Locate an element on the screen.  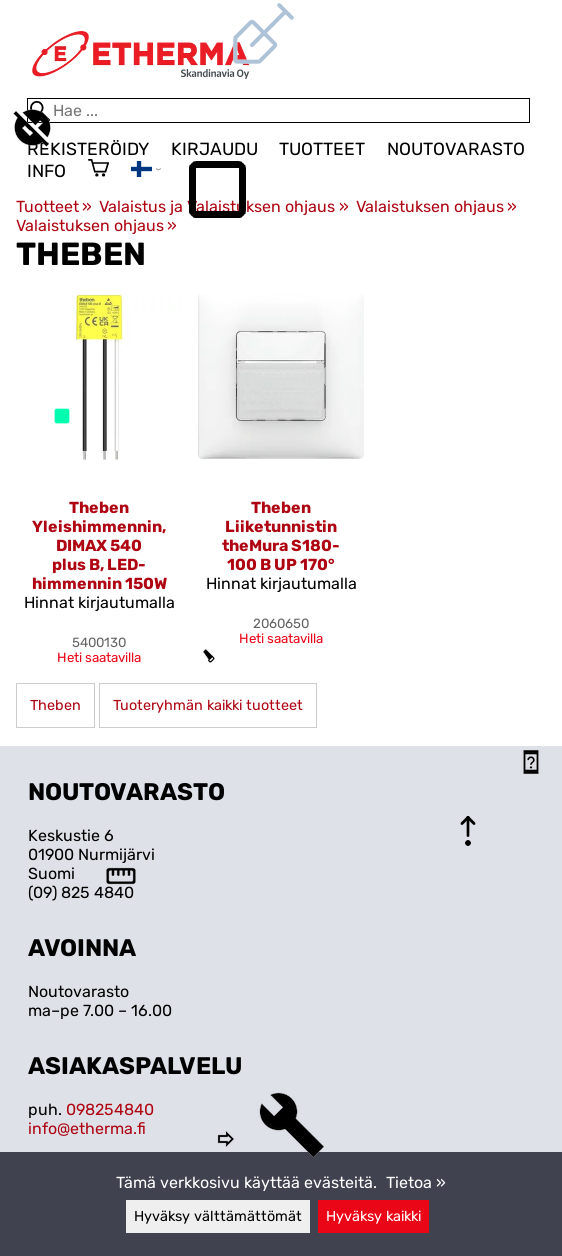
crop image to square aspect ratio is located at coordinates (62, 416).